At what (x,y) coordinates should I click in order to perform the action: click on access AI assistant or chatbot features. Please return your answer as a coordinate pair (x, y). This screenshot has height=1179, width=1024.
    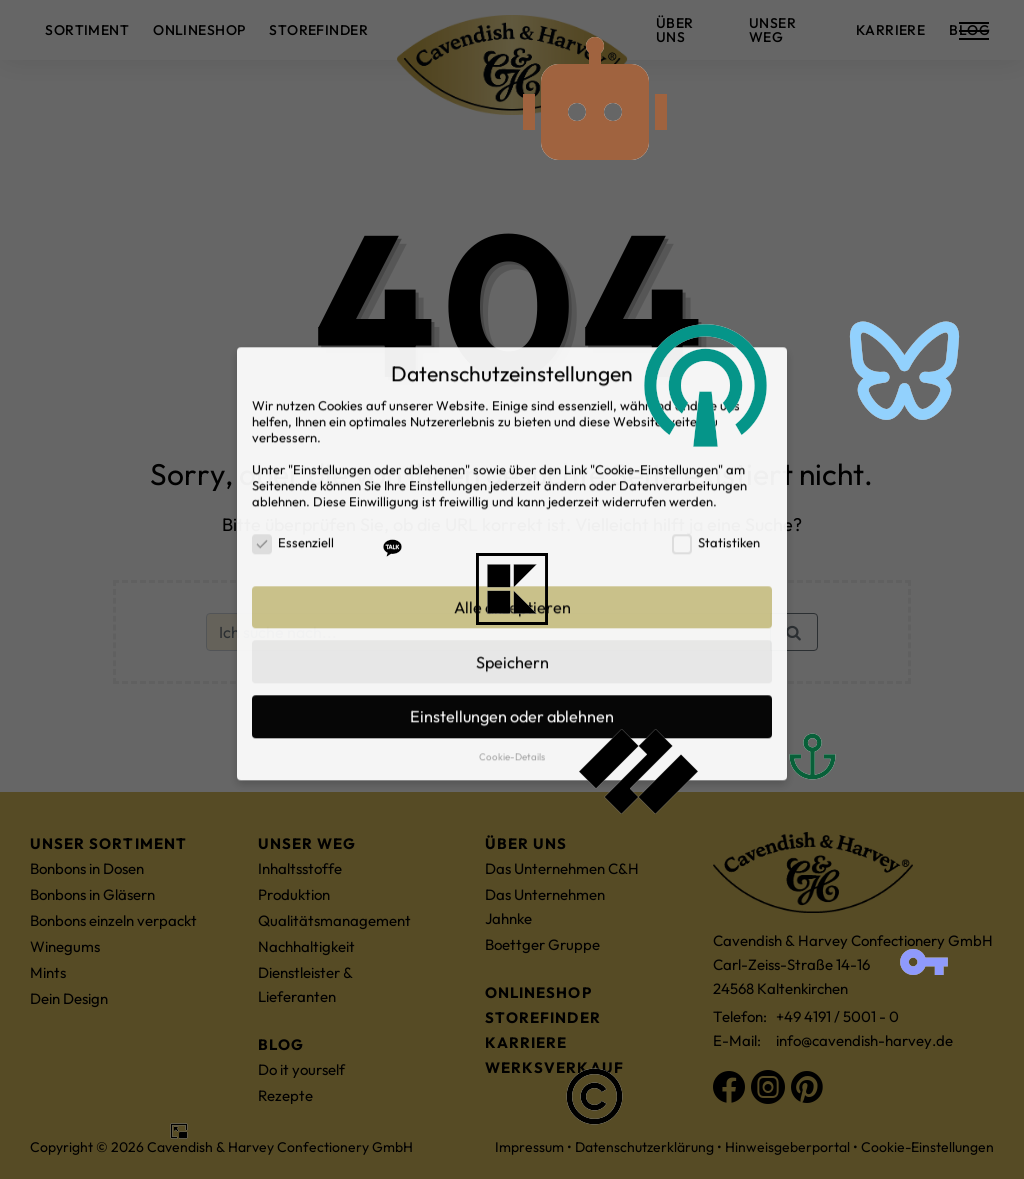
    Looking at the image, I should click on (595, 106).